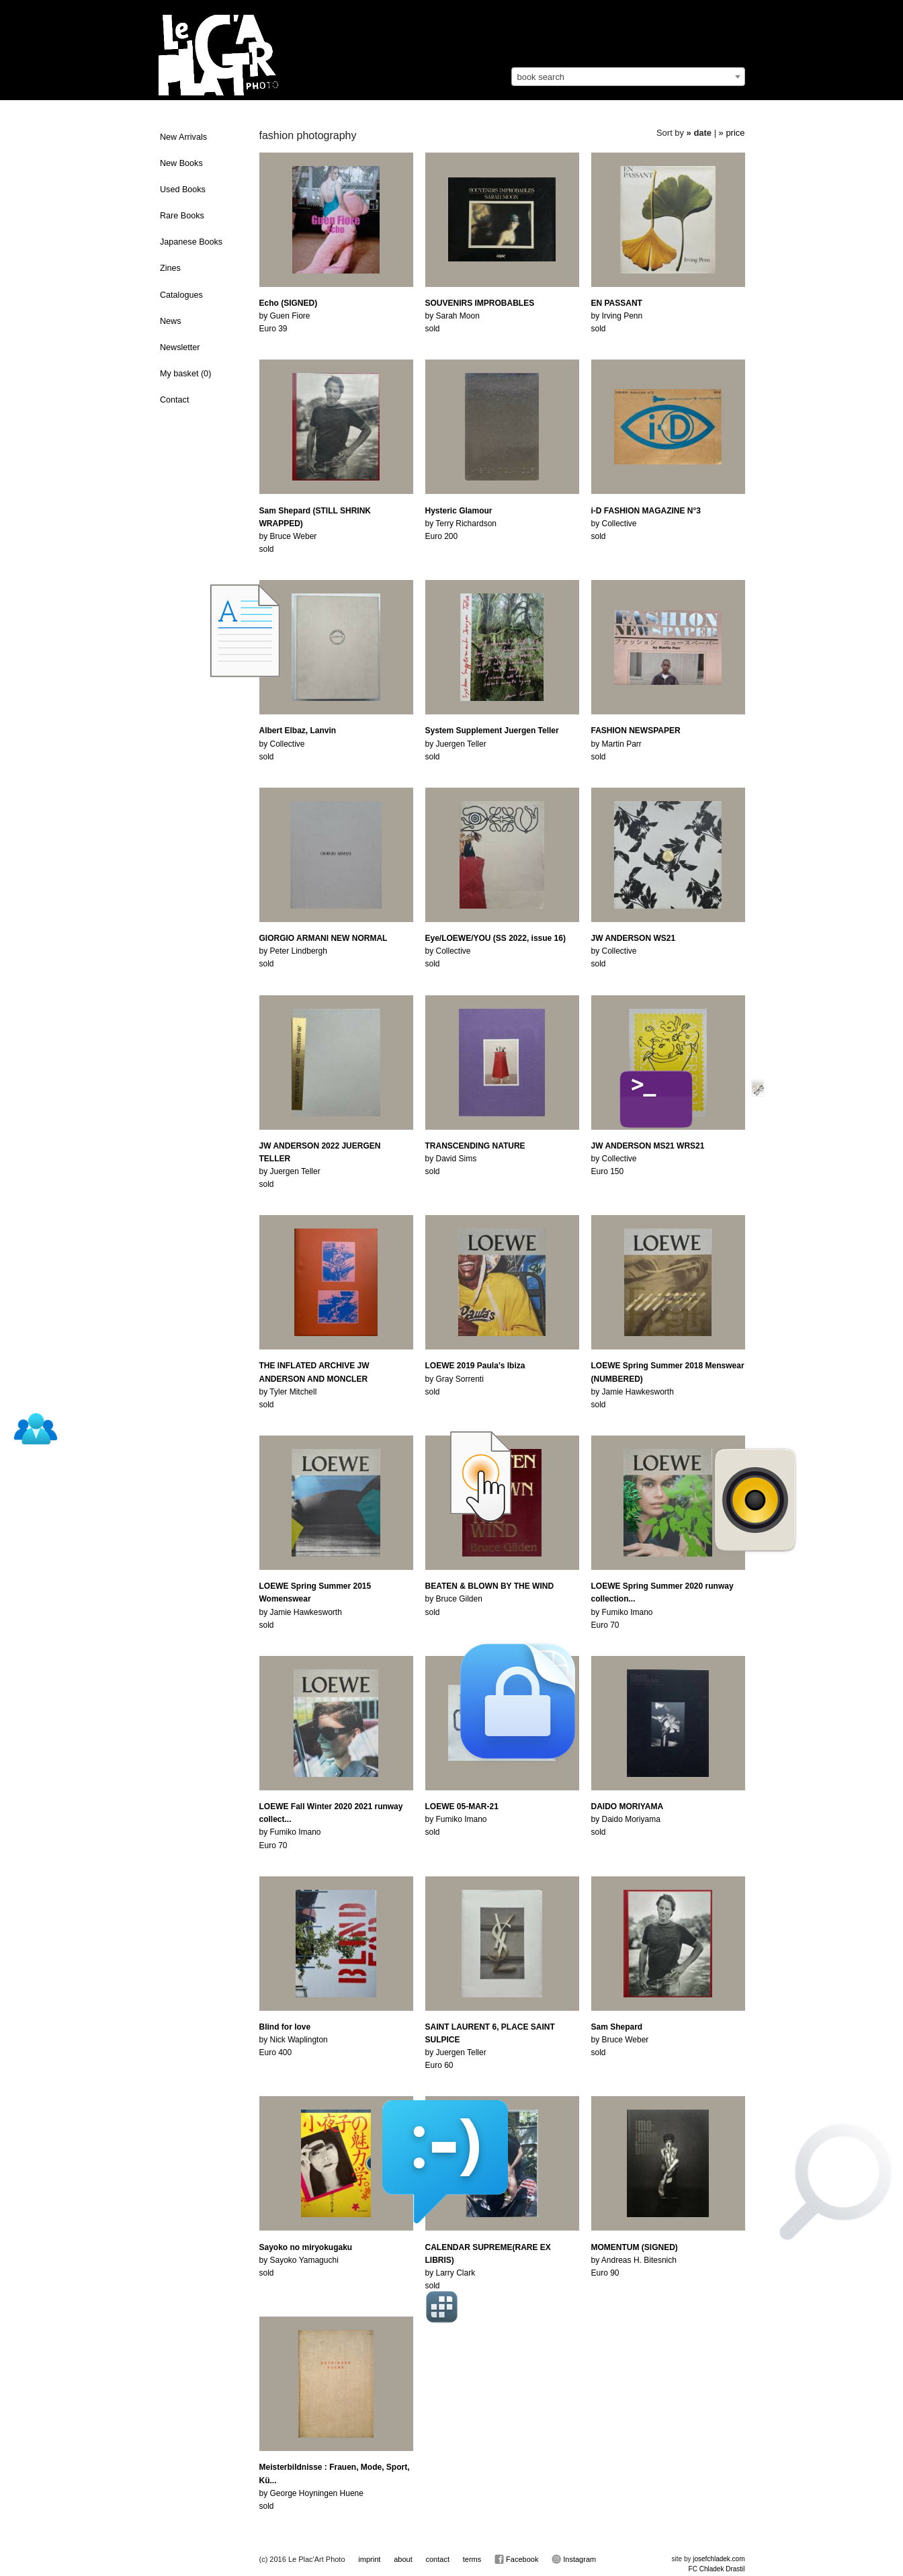 The height and width of the screenshot is (2576, 903). Describe the element at coordinates (656, 1099) in the screenshot. I see `open terminal with root/administrator privileges` at that location.